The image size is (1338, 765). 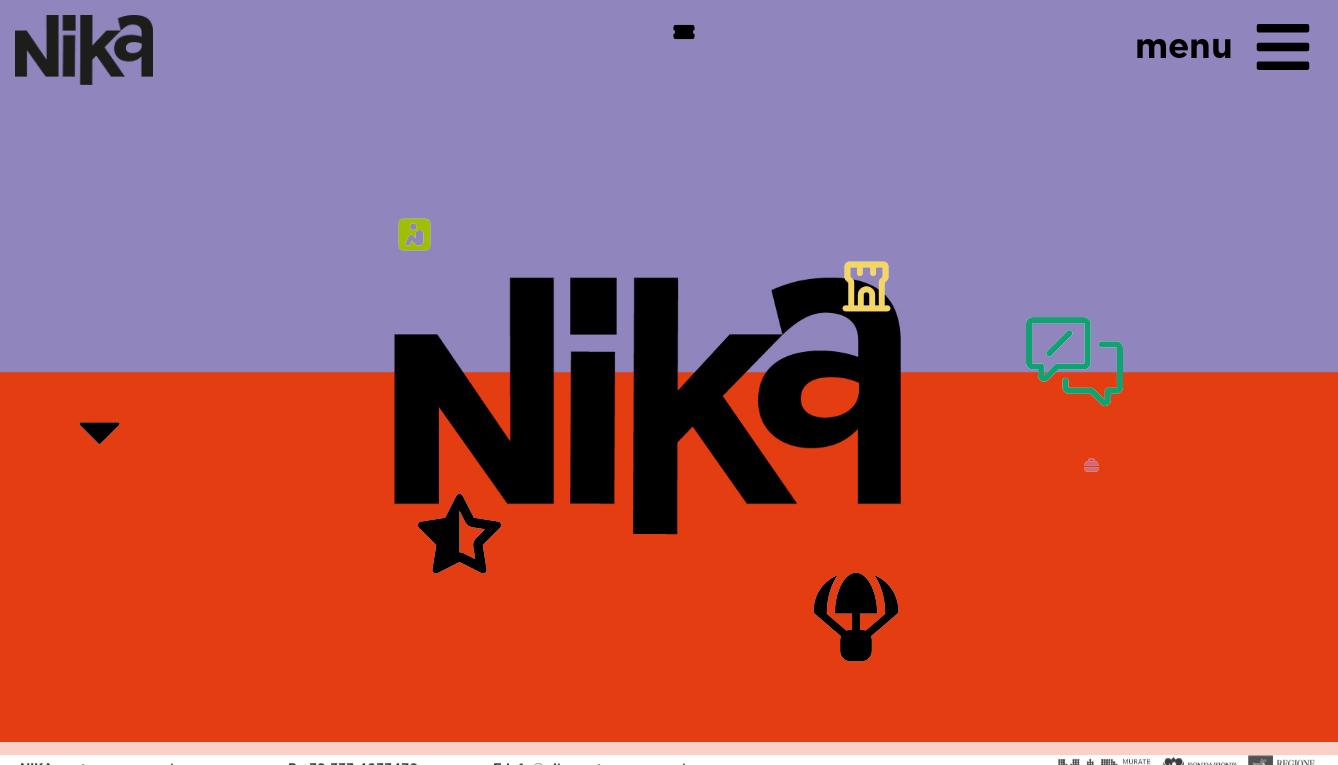 What do you see at coordinates (866, 285) in the screenshot?
I see `access castle or fortress-themed game content` at bounding box center [866, 285].